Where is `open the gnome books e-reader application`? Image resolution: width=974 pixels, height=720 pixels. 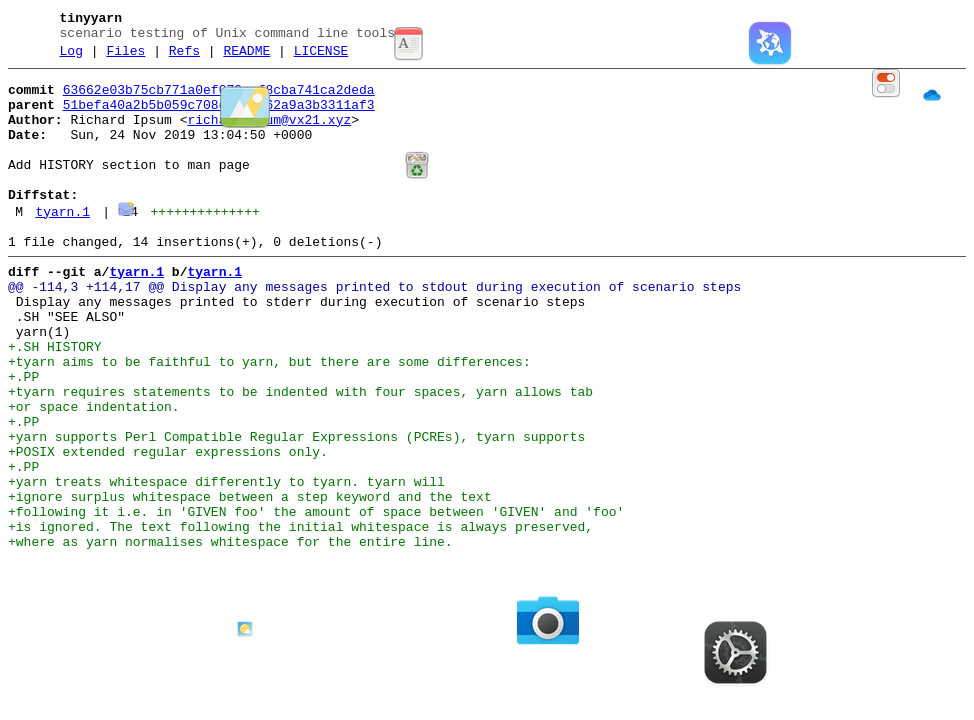
open the gnome books e-reader application is located at coordinates (408, 43).